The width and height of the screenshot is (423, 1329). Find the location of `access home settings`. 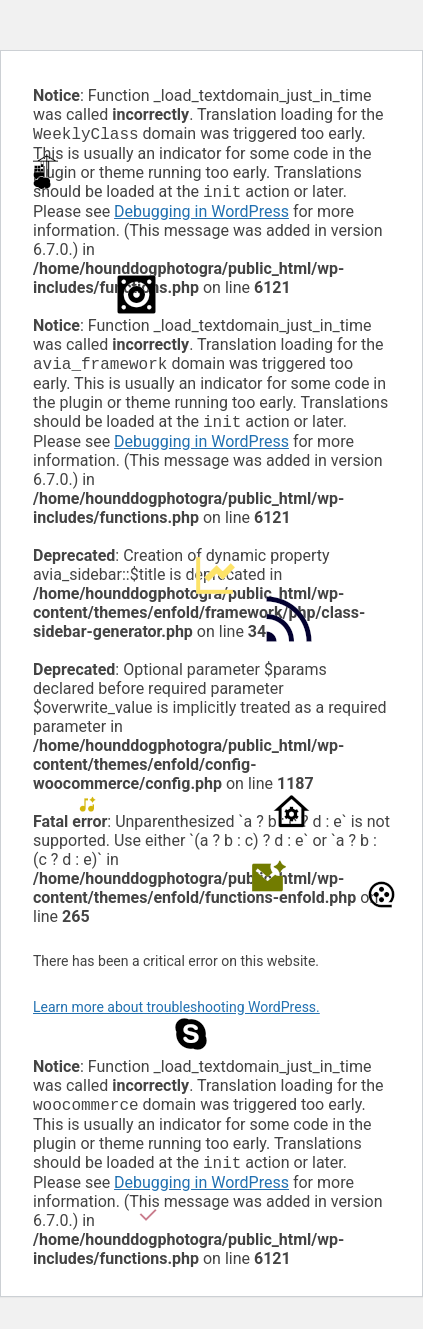

access home settings is located at coordinates (291, 812).